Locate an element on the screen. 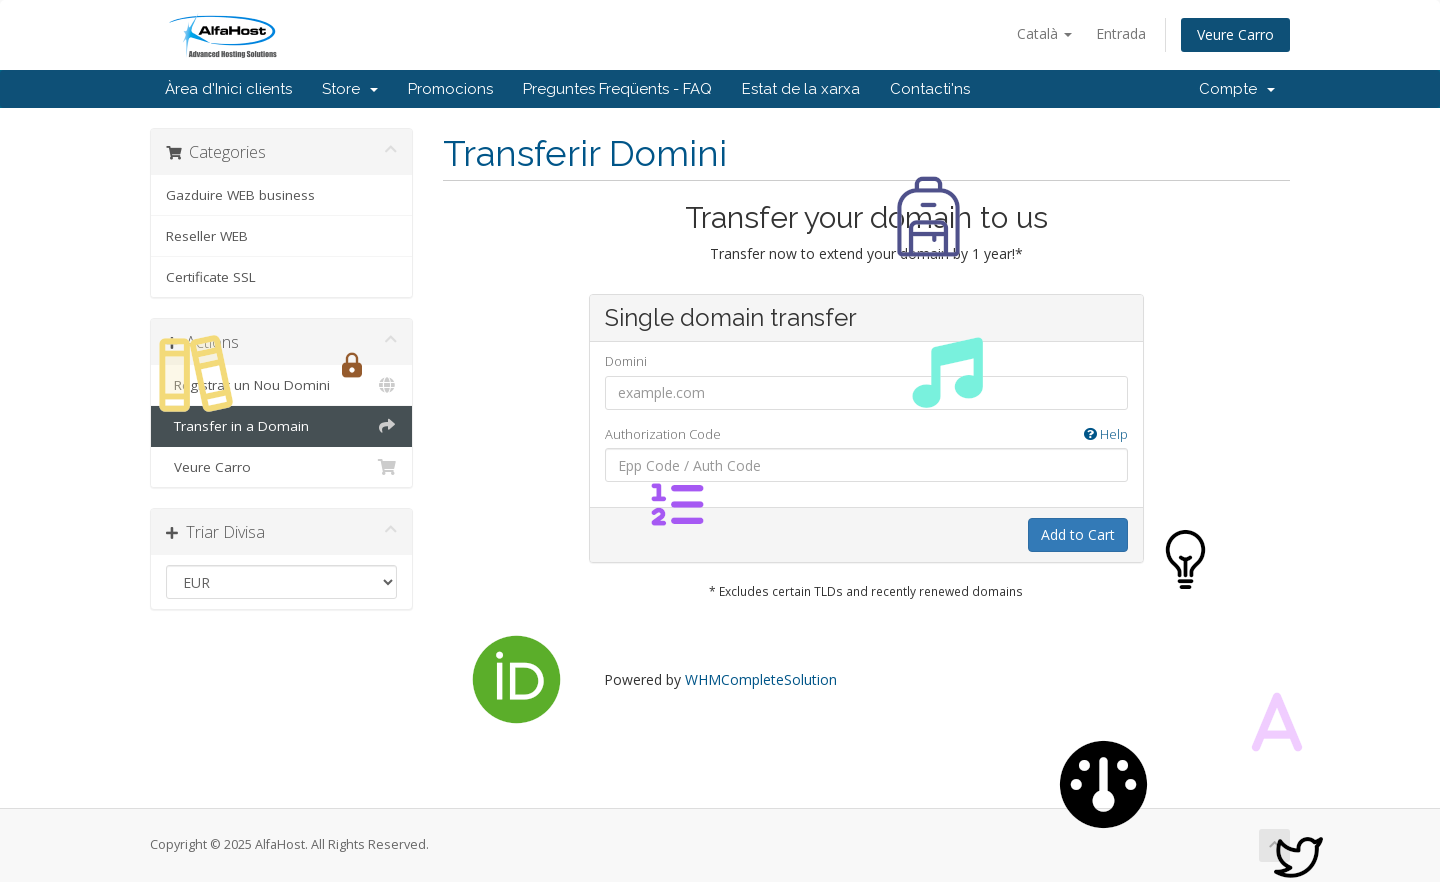 Image resolution: width=1440 pixels, height=882 pixels. access music library or audio files is located at coordinates (950, 375).